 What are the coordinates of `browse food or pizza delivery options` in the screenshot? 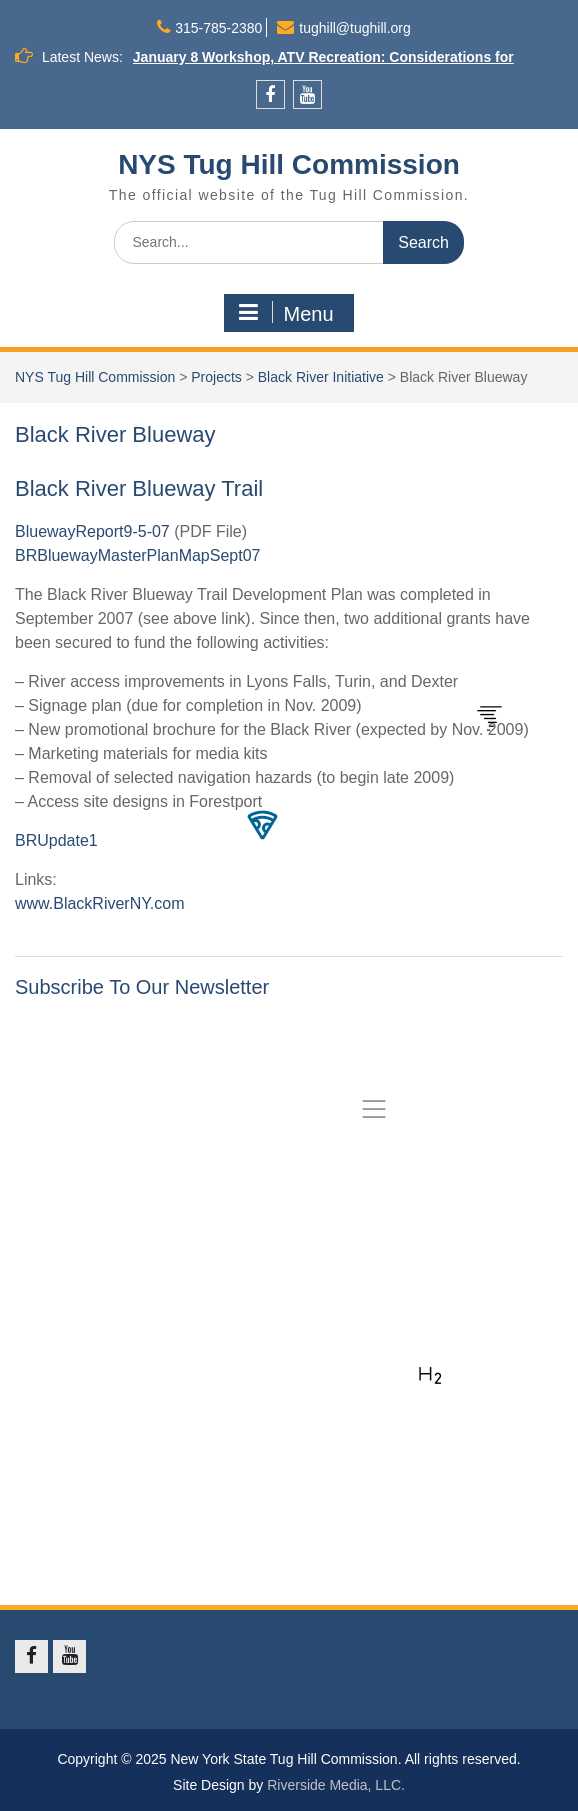 It's located at (262, 824).